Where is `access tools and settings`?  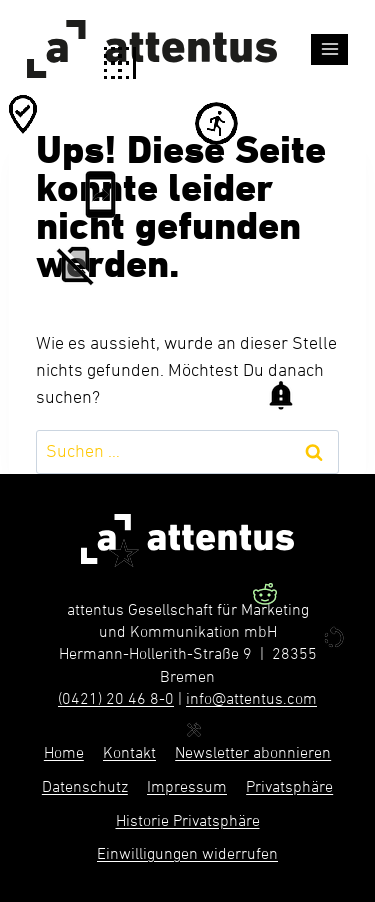 access tools and settings is located at coordinates (194, 730).